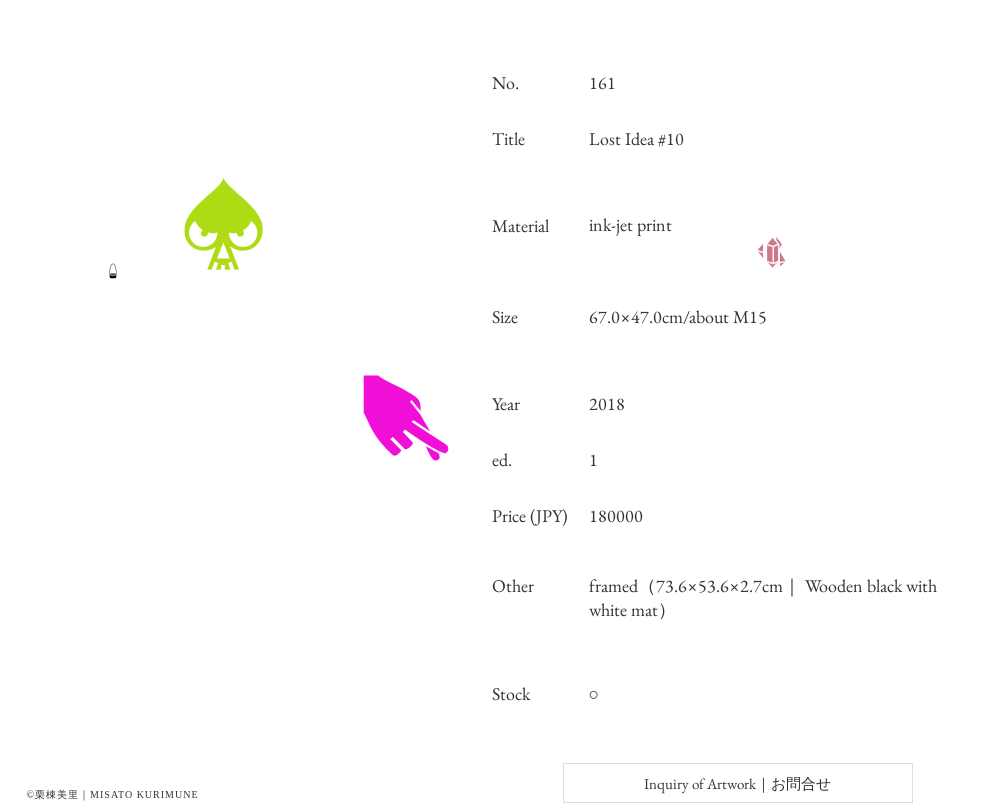 This screenshot has height=803, width=993. What do you see at coordinates (772, 252) in the screenshot?
I see `collect or interact with a magic crystal item` at bounding box center [772, 252].